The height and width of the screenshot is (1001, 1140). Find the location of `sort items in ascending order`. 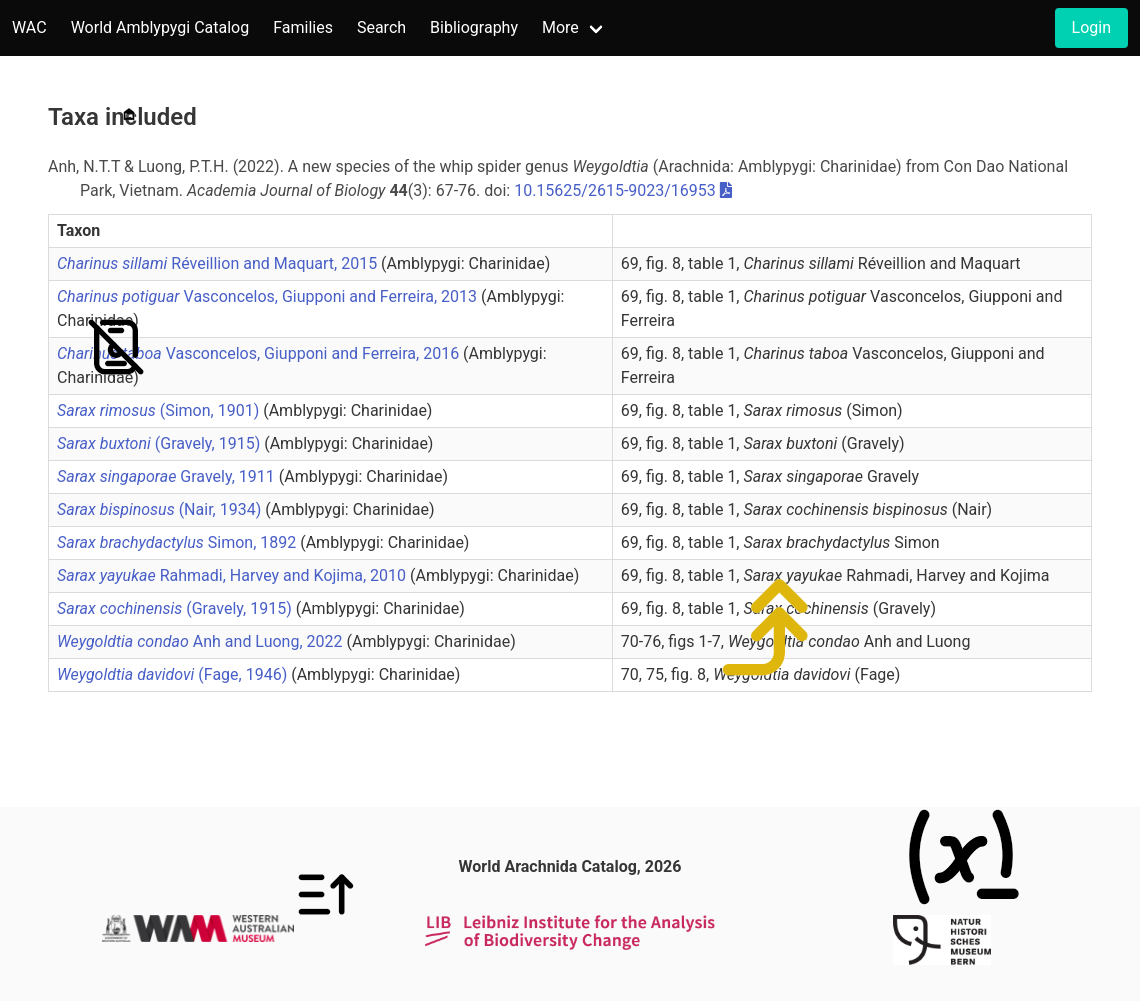

sort items in ascending order is located at coordinates (324, 894).